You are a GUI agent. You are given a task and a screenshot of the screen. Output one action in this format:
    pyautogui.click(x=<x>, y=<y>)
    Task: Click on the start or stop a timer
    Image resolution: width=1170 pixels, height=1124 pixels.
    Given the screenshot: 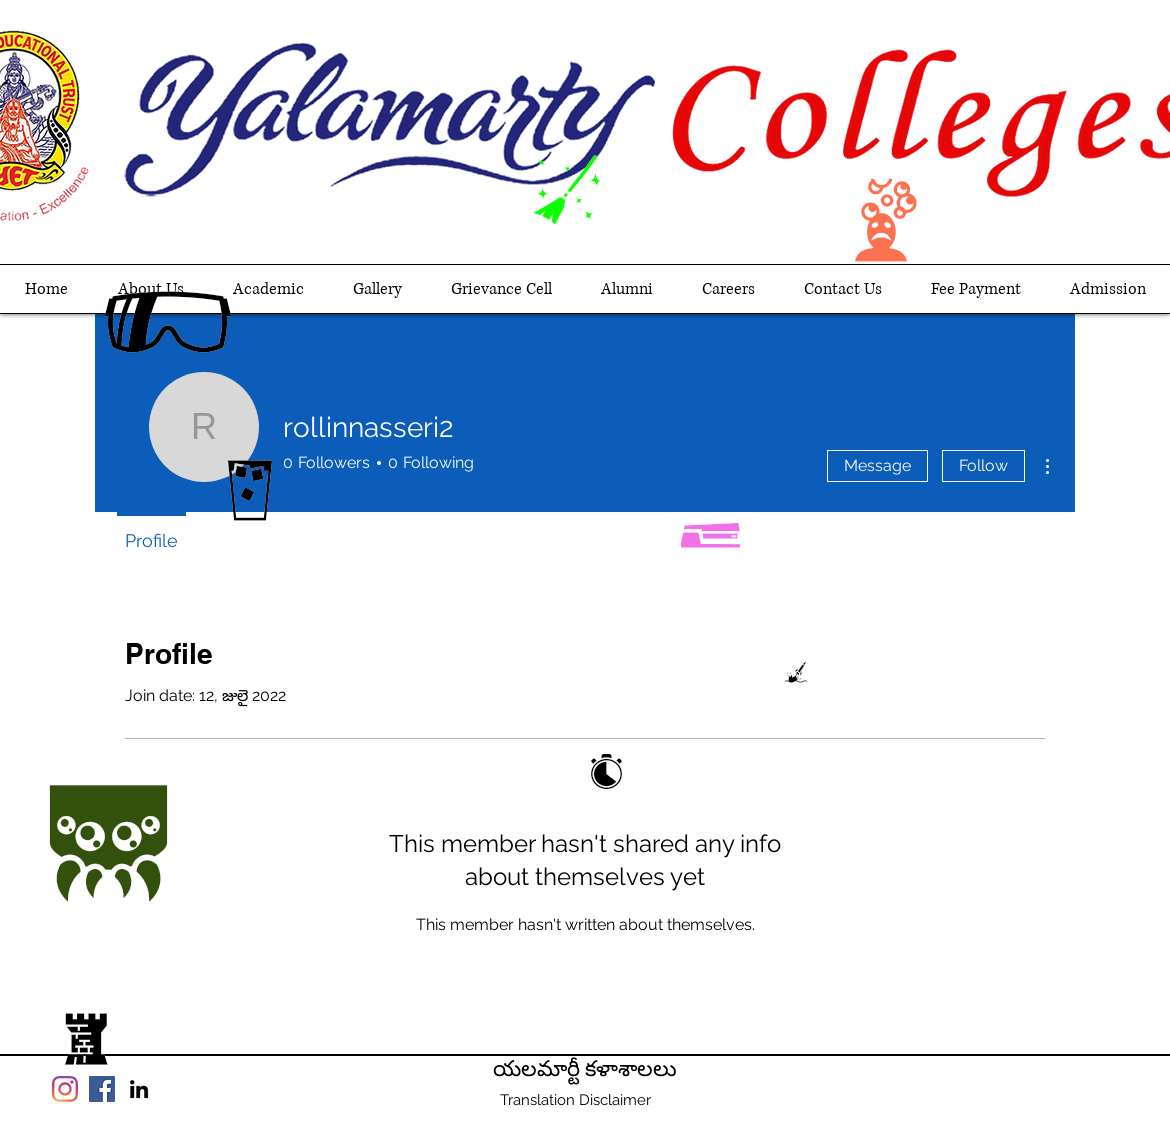 What is the action you would take?
    pyautogui.click(x=606, y=771)
    